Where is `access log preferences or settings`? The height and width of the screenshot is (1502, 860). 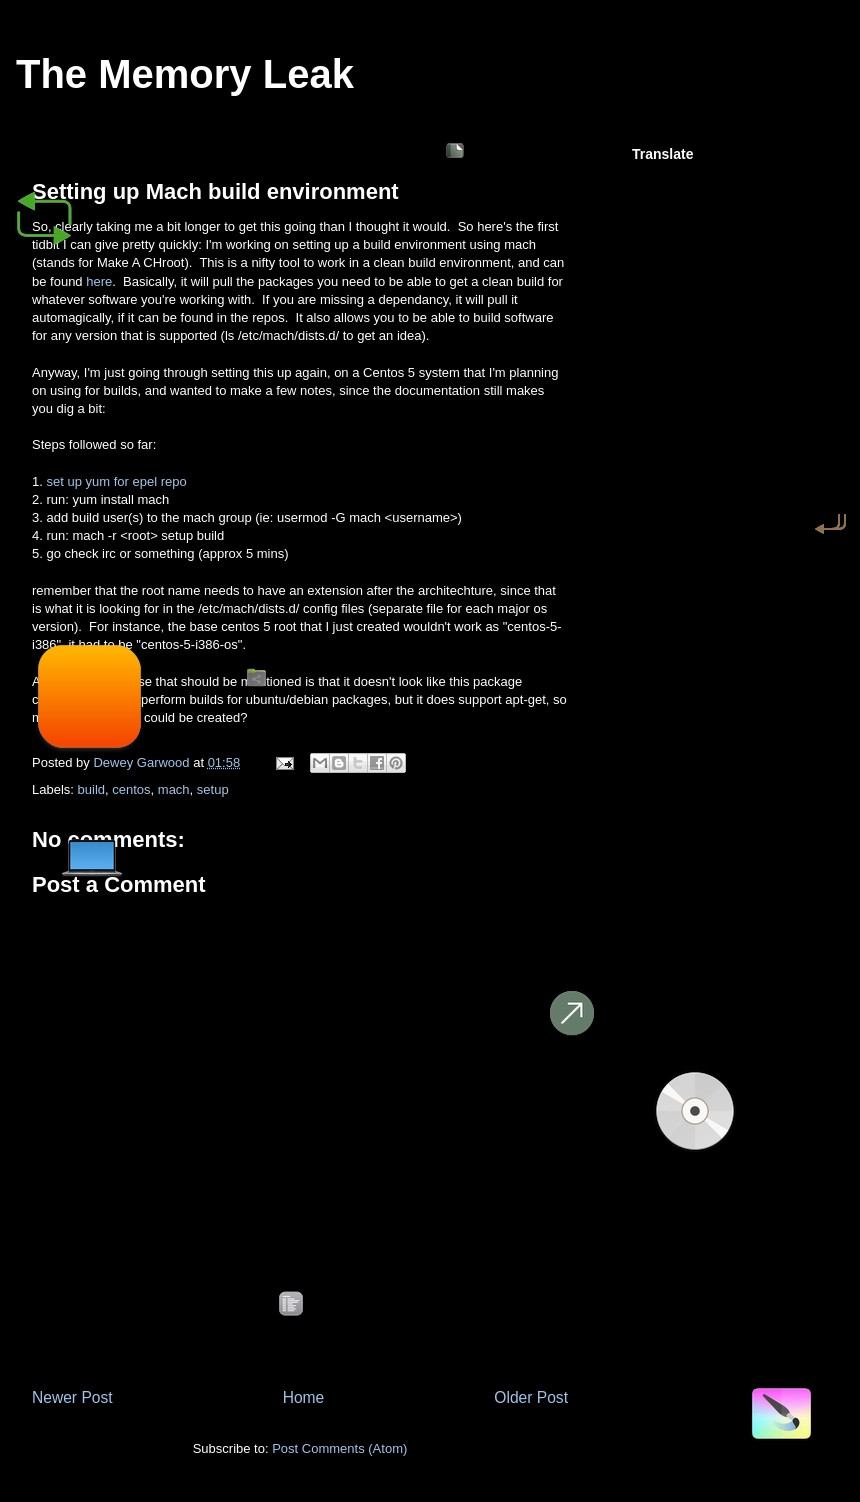 access log preferences or settings is located at coordinates (291, 1304).